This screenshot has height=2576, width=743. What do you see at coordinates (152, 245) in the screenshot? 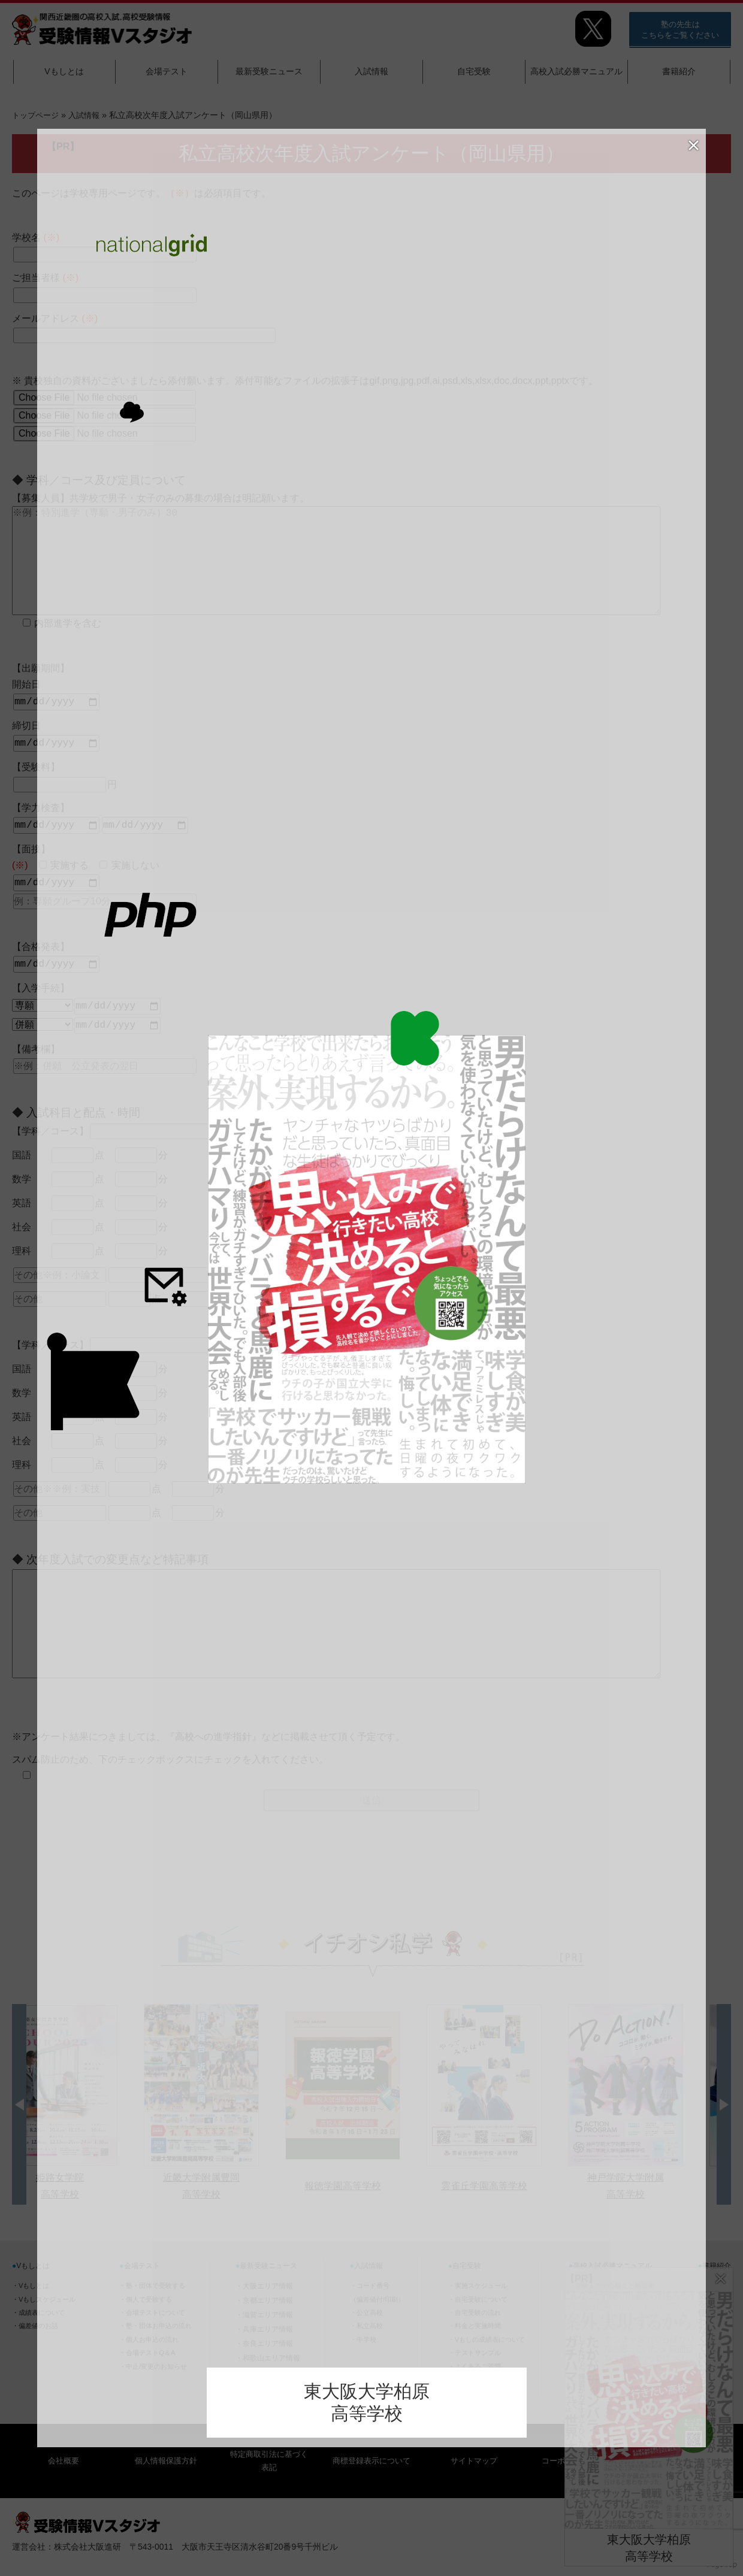
I see `national grid company logo` at bounding box center [152, 245].